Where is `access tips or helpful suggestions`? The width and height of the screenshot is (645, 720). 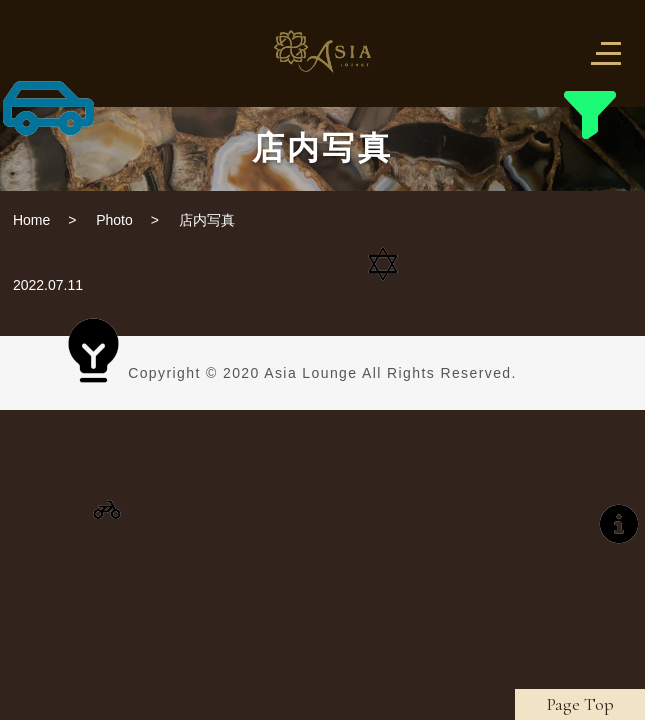
access tips or helpful suggestions is located at coordinates (93, 350).